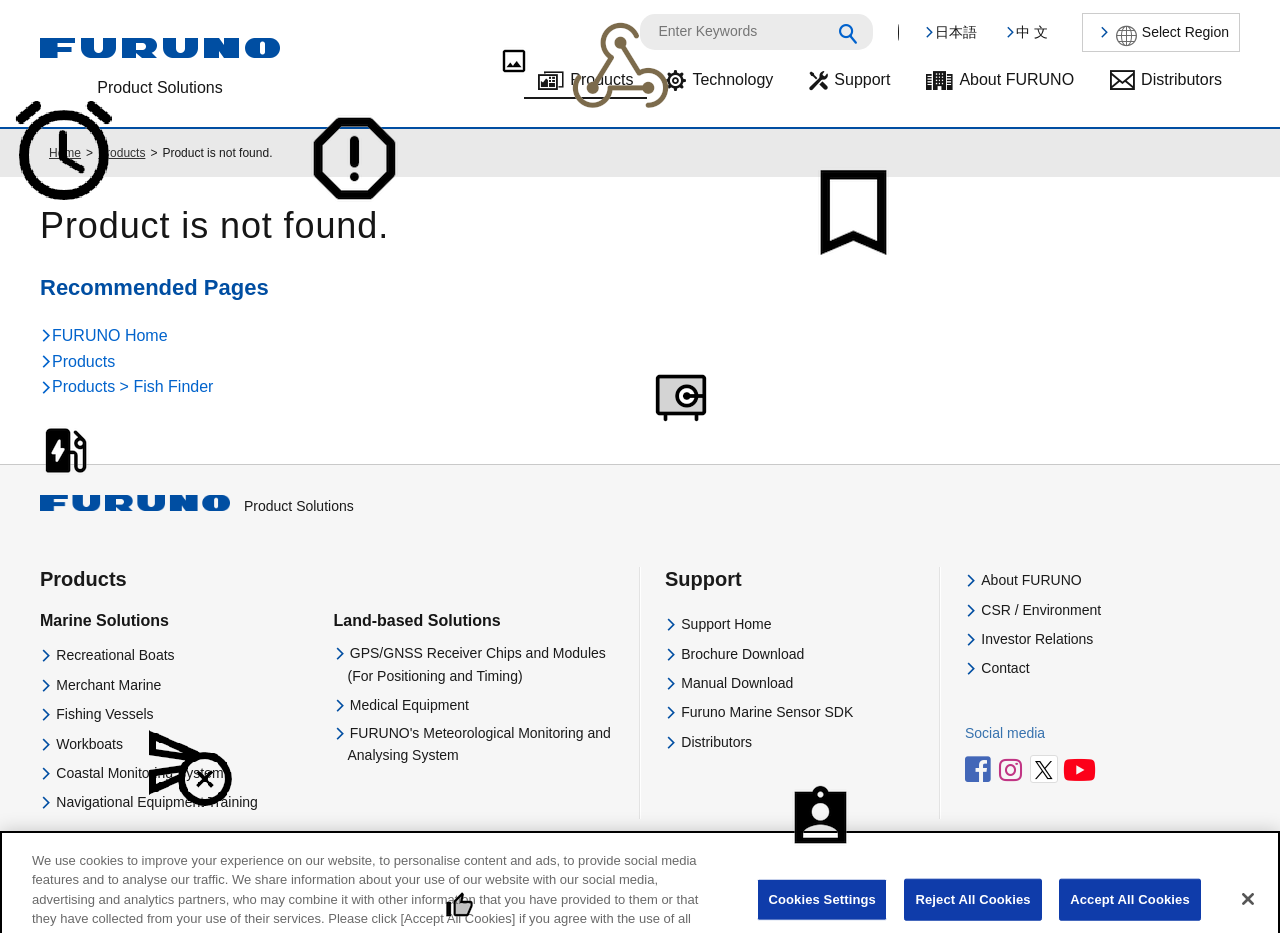 The image size is (1280, 933). I want to click on configure webhook integrations, so click(620, 70).